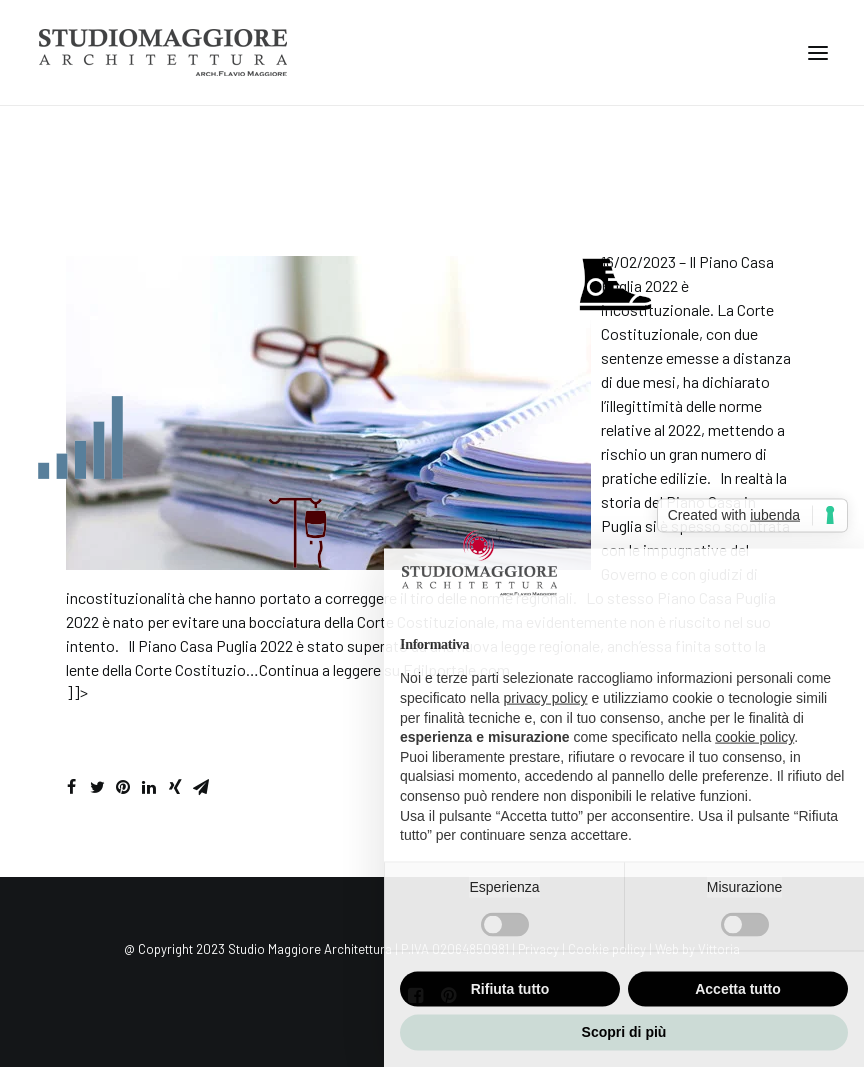 The width and height of the screenshot is (864, 1067). Describe the element at coordinates (615, 284) in the screenshot. I see `browse footwear or shoe products` at that location.